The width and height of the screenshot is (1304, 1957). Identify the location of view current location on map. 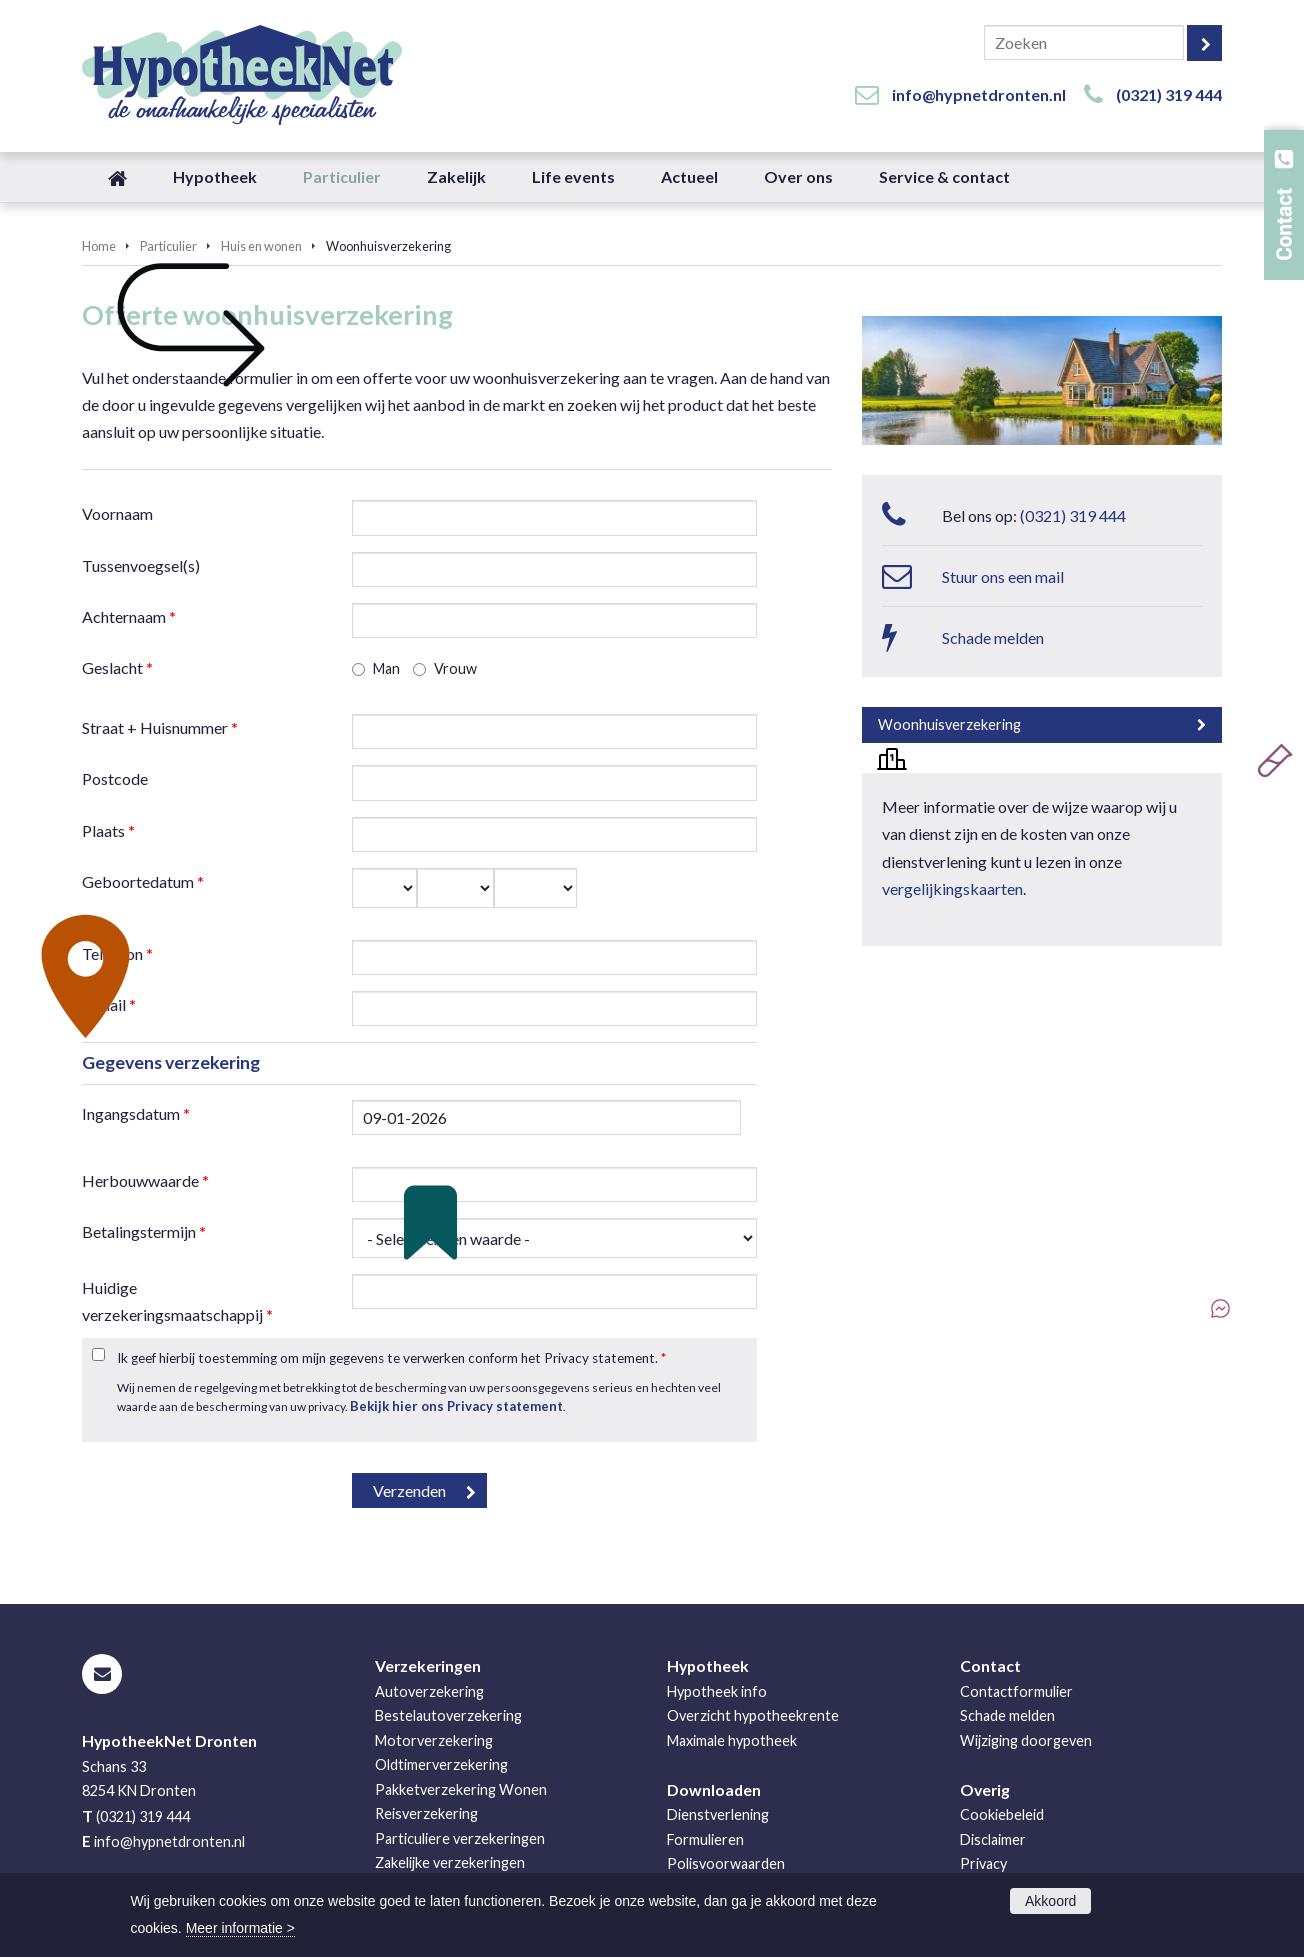
(85, 976).